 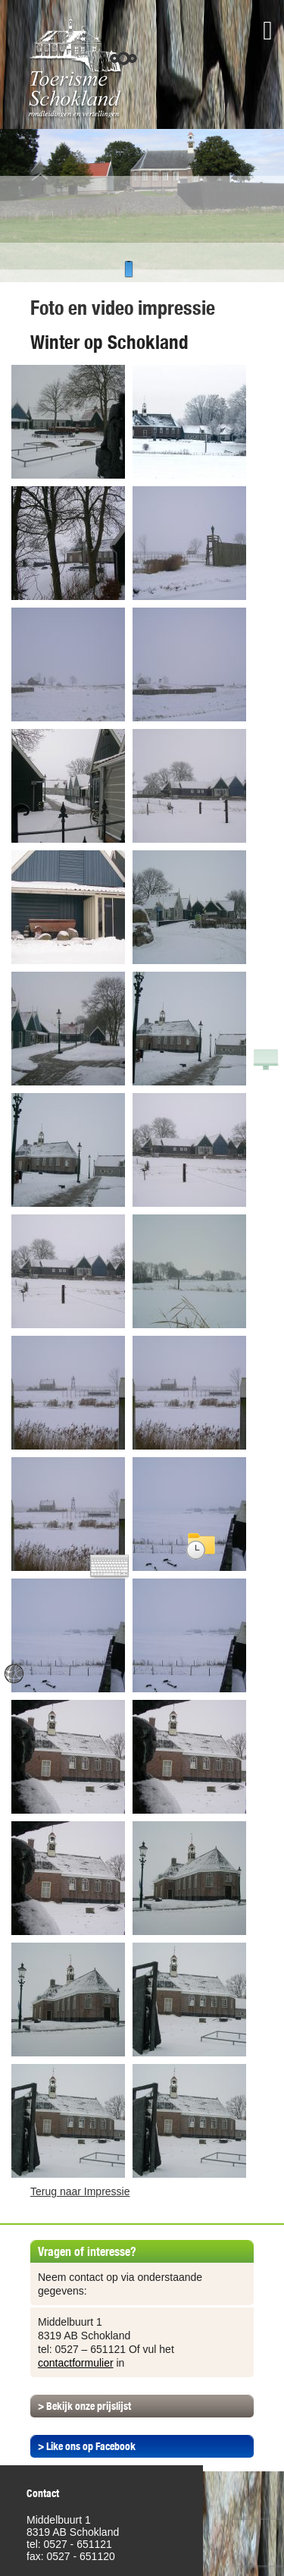 What do you see at coordinates (109, 1561) in the screenshot?
I see `bluetooth keyboard connected` at bounding box center [109, 1561].